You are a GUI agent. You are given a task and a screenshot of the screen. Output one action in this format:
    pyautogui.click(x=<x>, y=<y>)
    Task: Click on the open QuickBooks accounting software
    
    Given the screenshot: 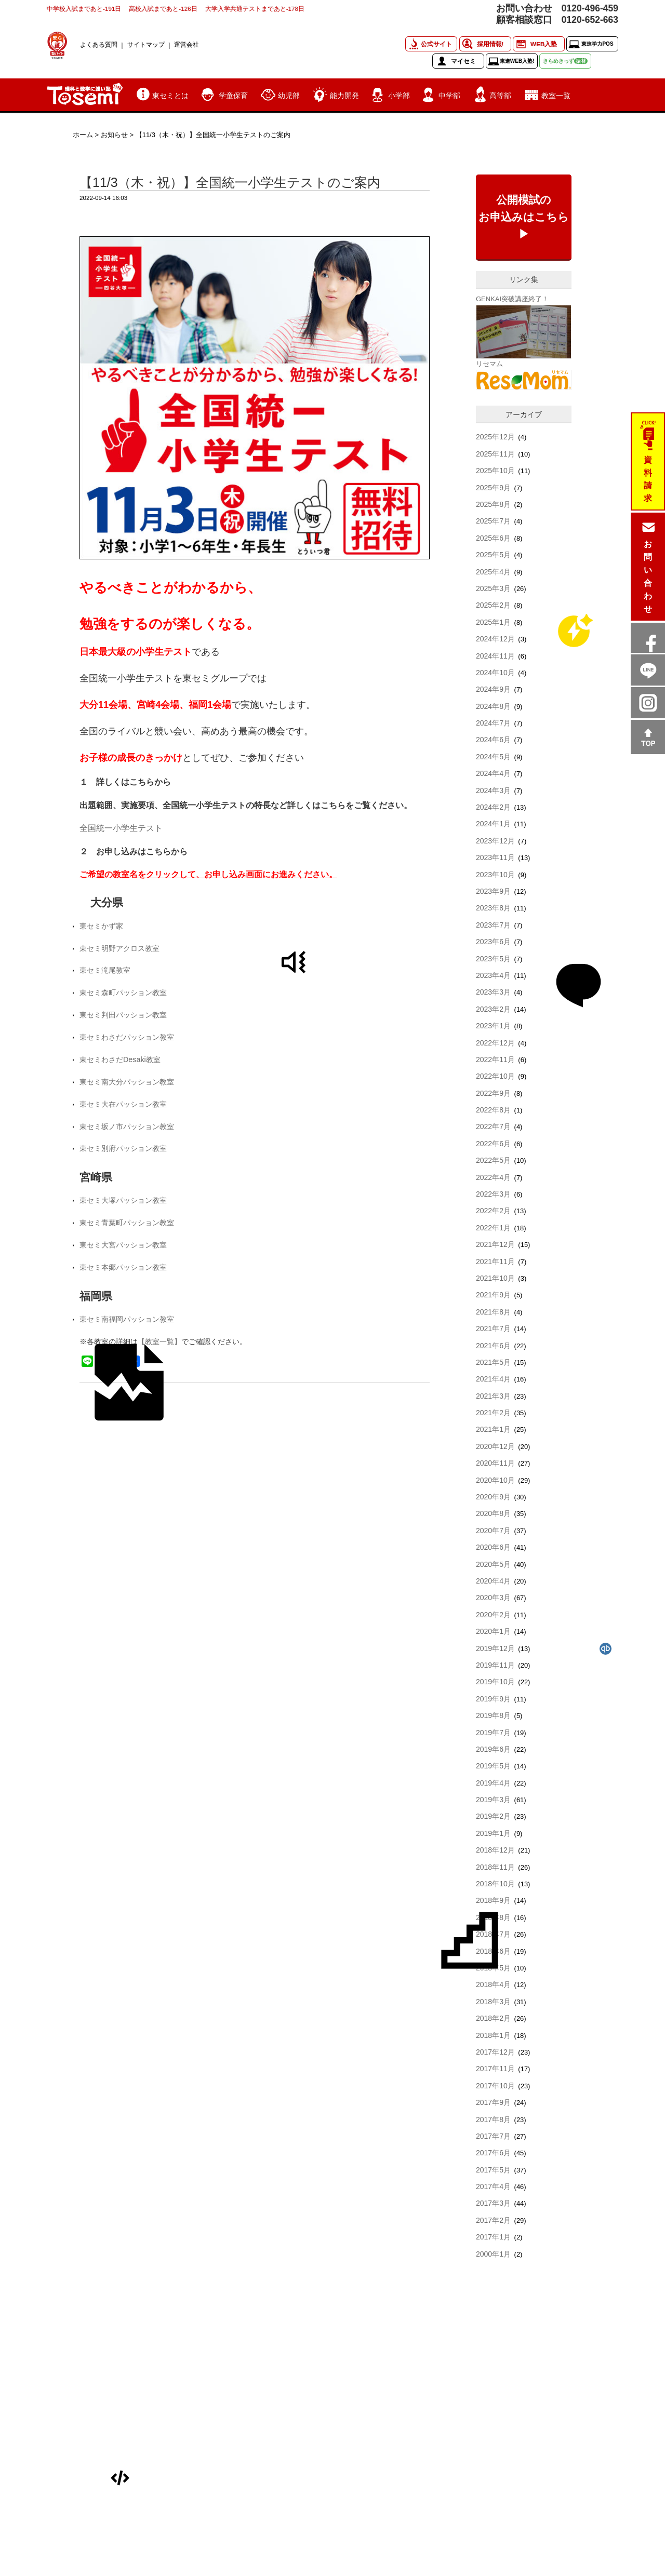 What is the action you would take?
    pyautogui.click(x=605, y=1648)
    